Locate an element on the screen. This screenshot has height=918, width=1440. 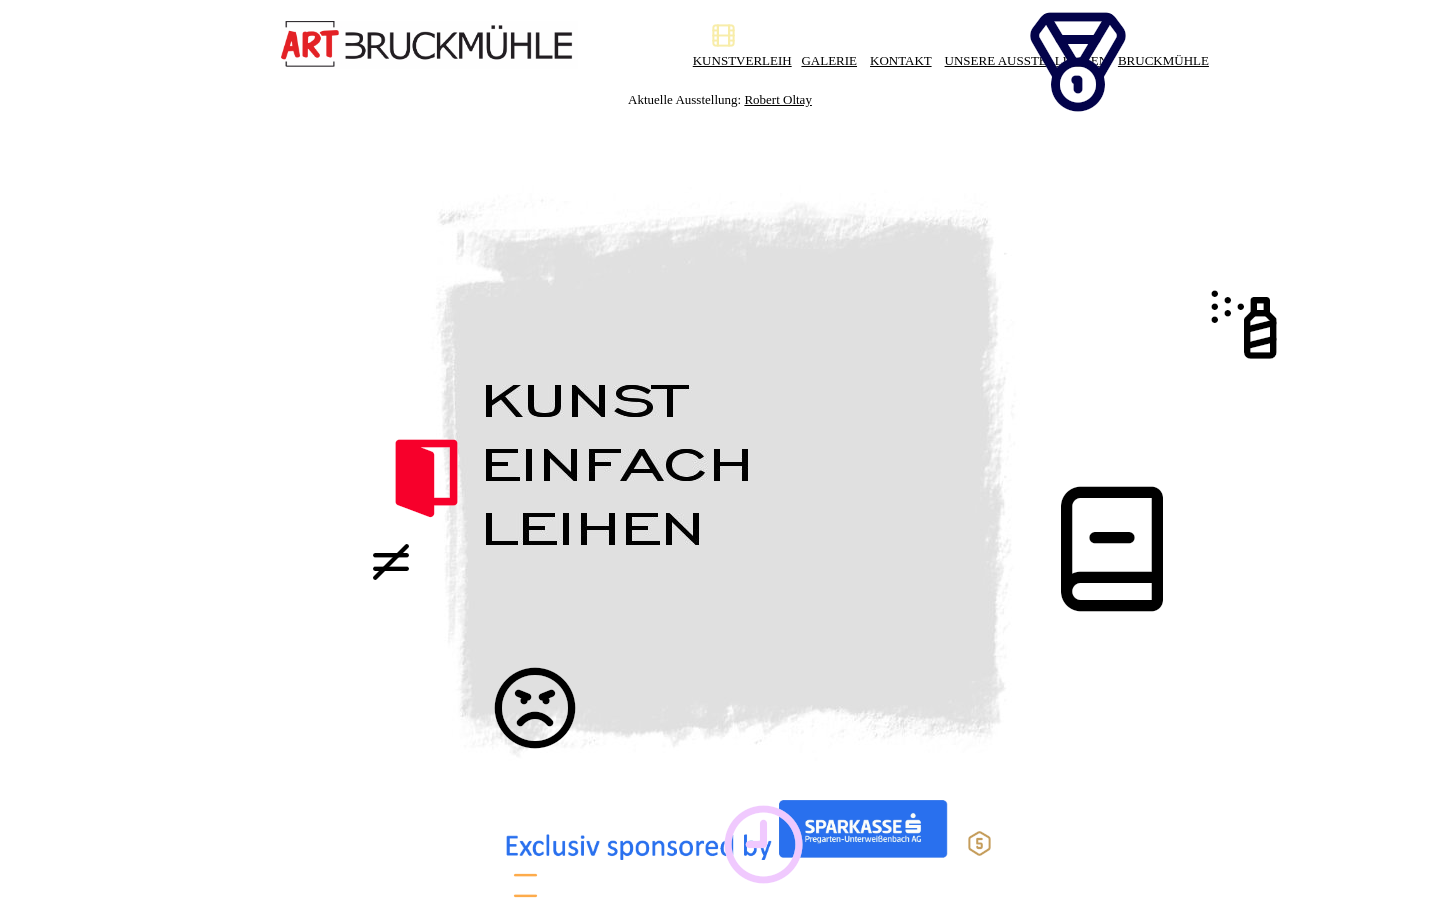
react with anger to a post or message is located at coordinates (535, 708).